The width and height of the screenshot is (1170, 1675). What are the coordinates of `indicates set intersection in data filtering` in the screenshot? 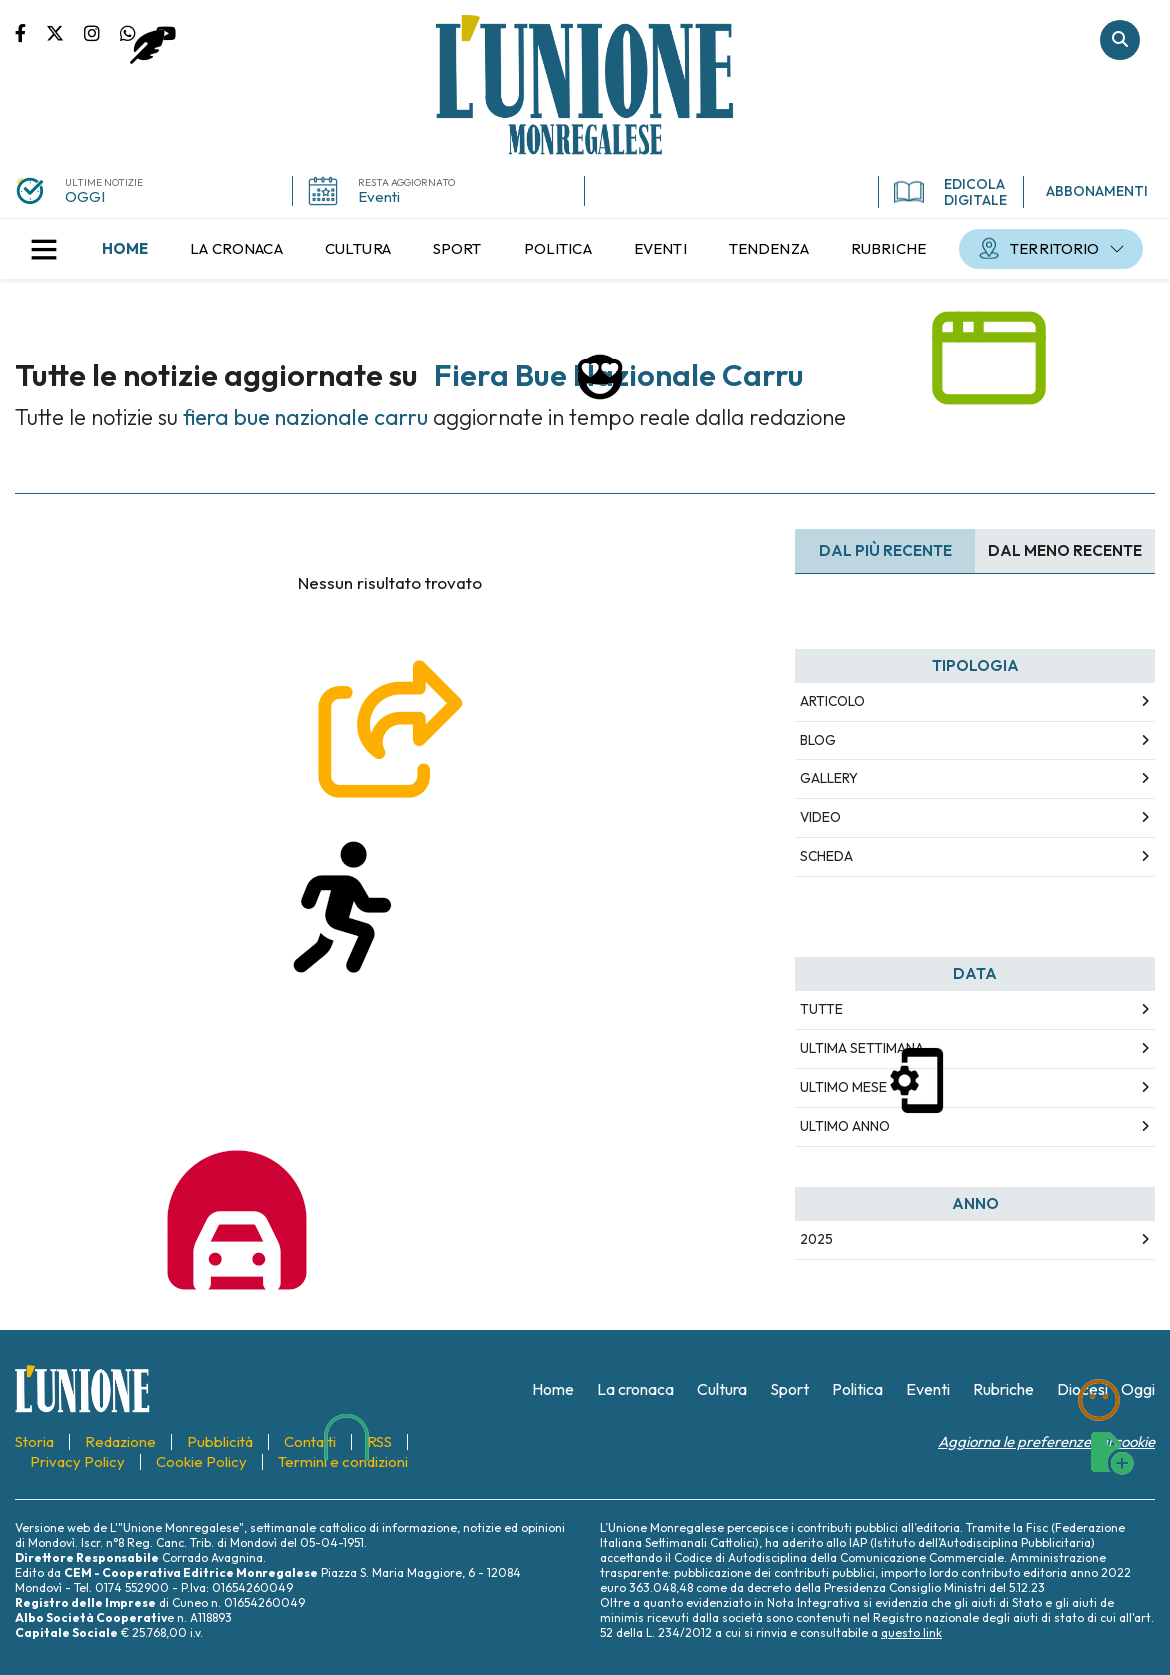 It's located at (346, 1438).